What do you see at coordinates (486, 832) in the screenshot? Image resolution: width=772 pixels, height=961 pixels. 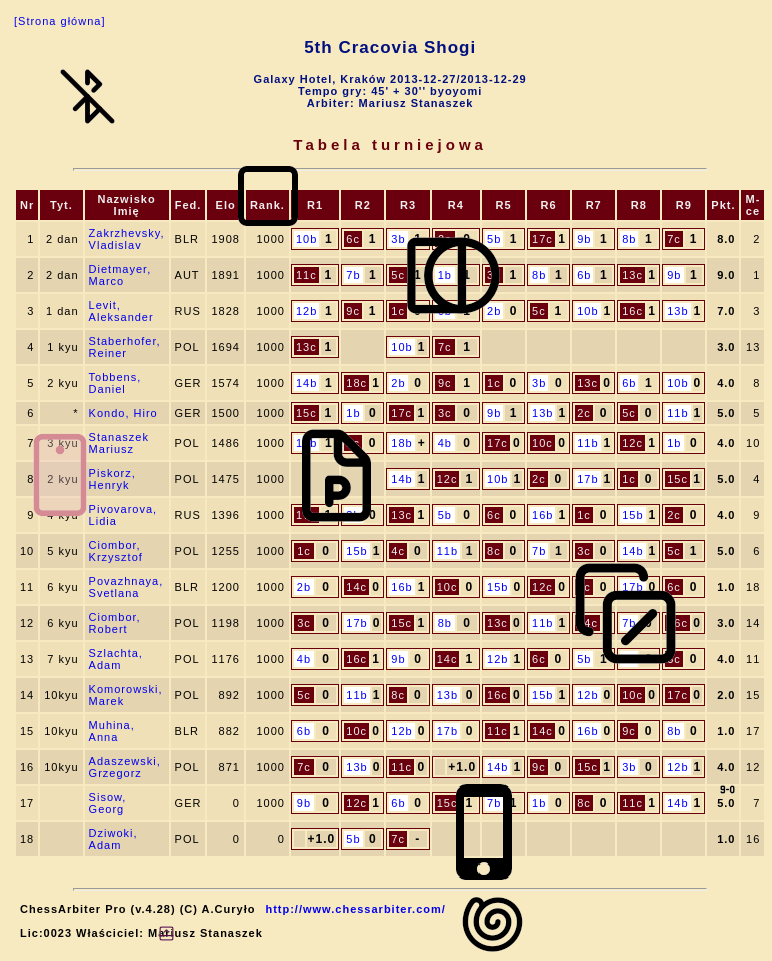 I see `indicates mobile device or smartphone` at bounding box center [486, 832].